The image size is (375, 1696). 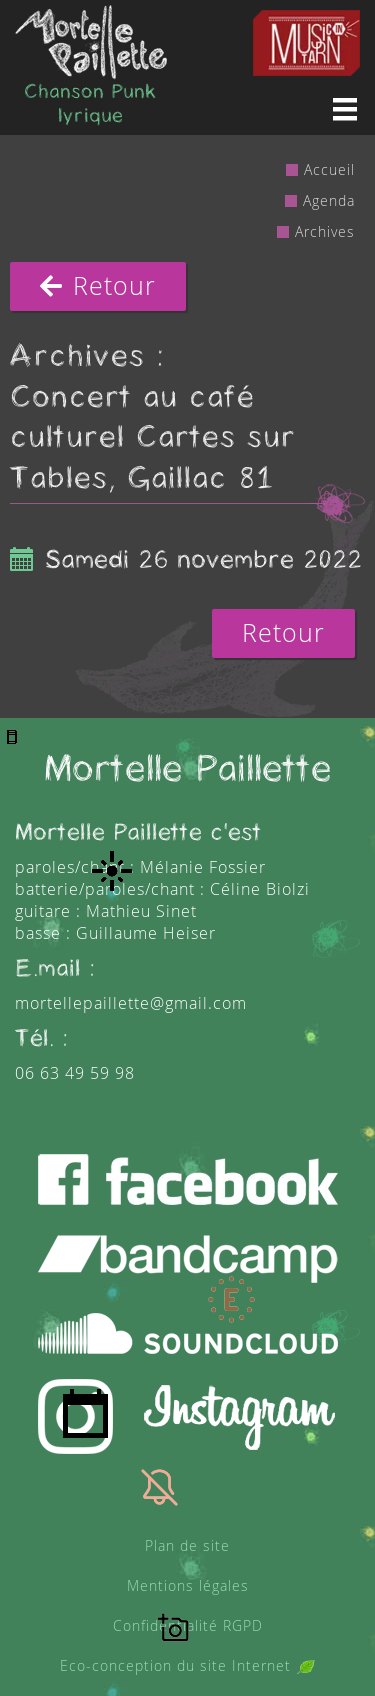 What do you see at coordinates (12, 737) in the screenshot?
I see `view mobile ad placements` at bounding box center [12, 737].